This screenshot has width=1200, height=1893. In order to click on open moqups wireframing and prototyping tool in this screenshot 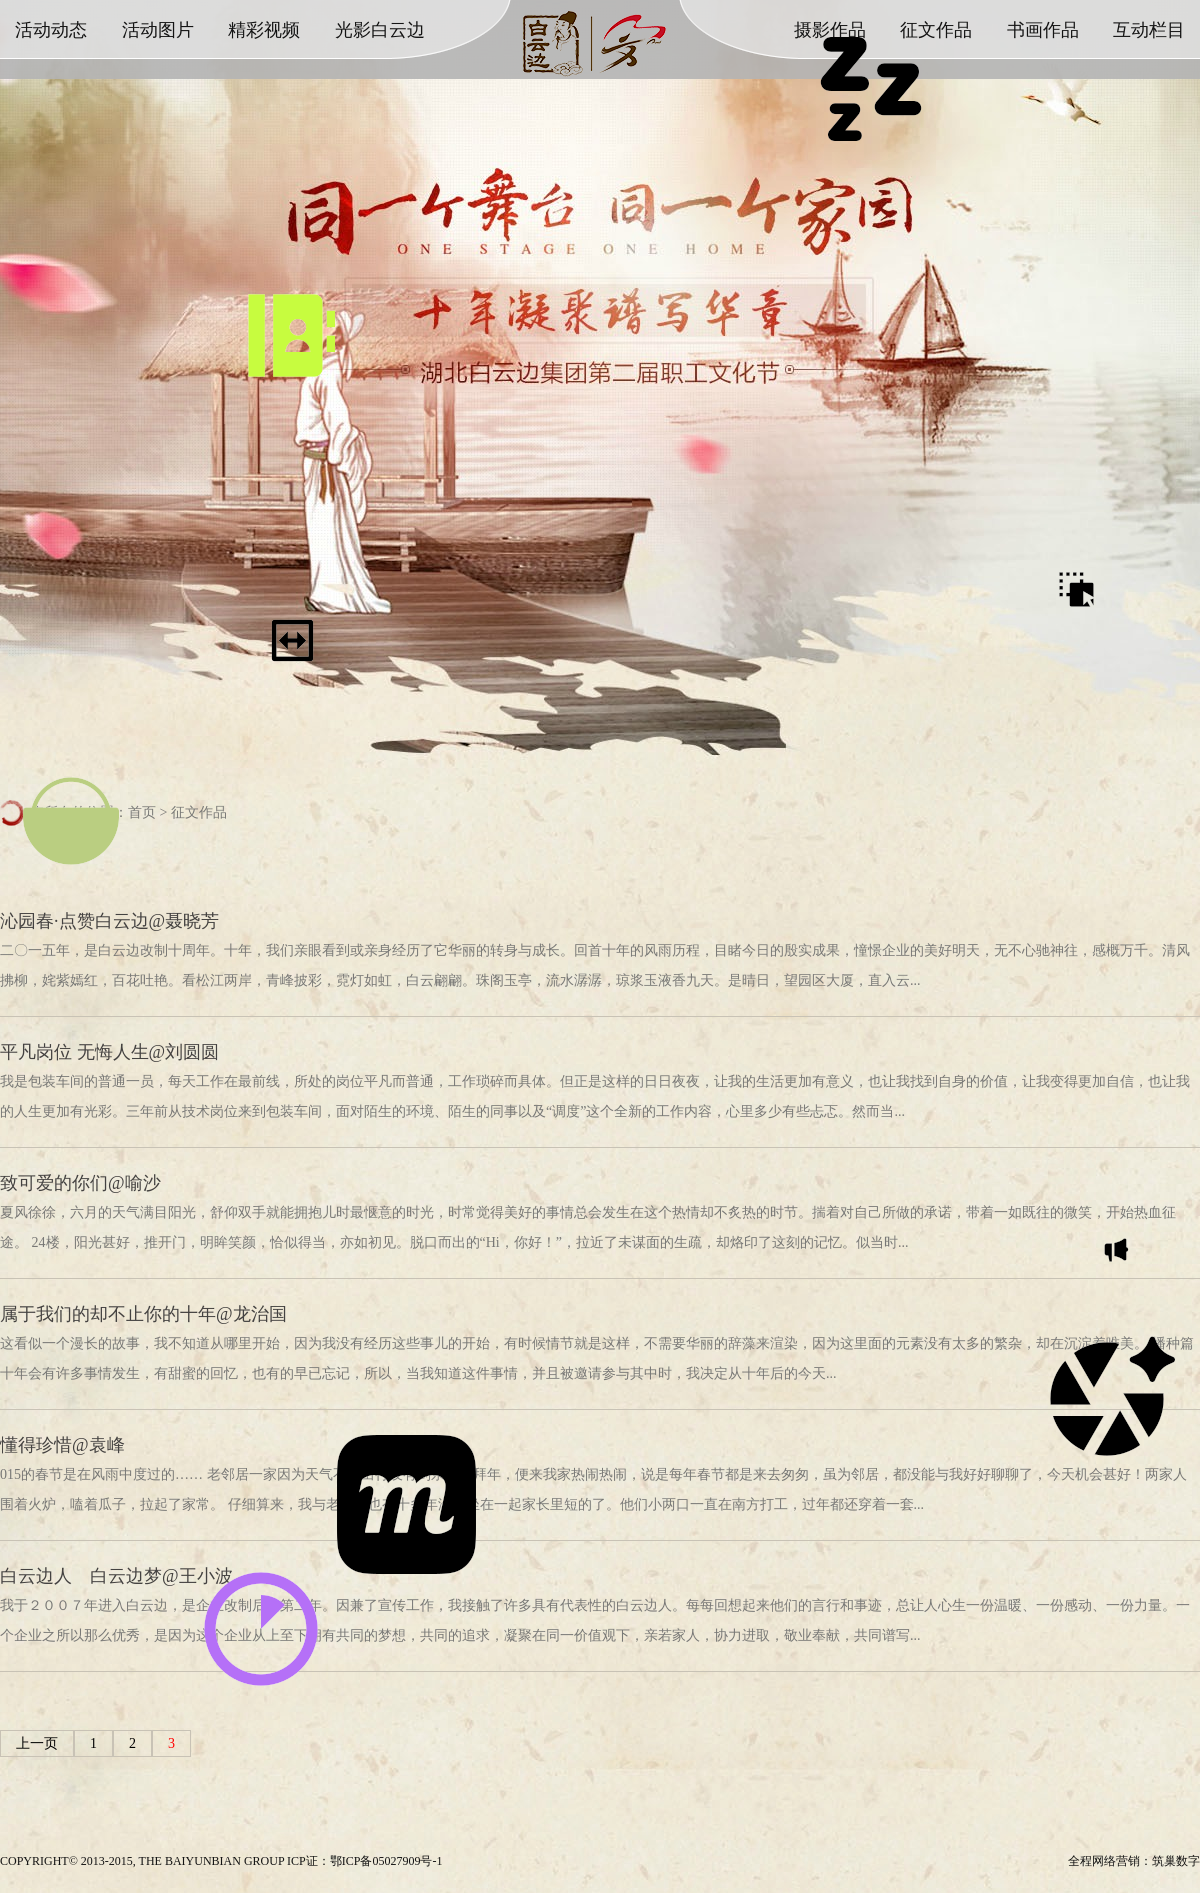, I will do `click(406, 1504)`.